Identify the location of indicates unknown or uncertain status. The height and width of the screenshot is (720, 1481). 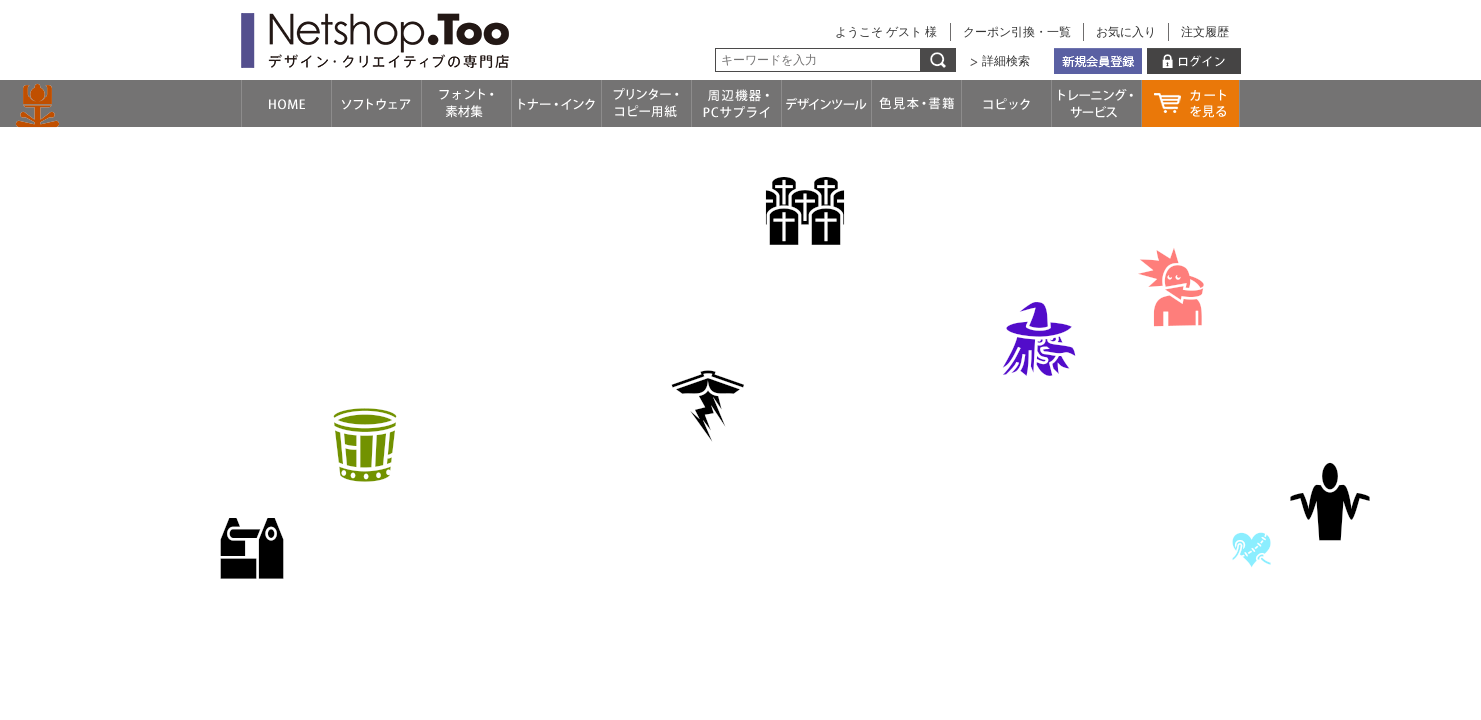
(1330, 501).